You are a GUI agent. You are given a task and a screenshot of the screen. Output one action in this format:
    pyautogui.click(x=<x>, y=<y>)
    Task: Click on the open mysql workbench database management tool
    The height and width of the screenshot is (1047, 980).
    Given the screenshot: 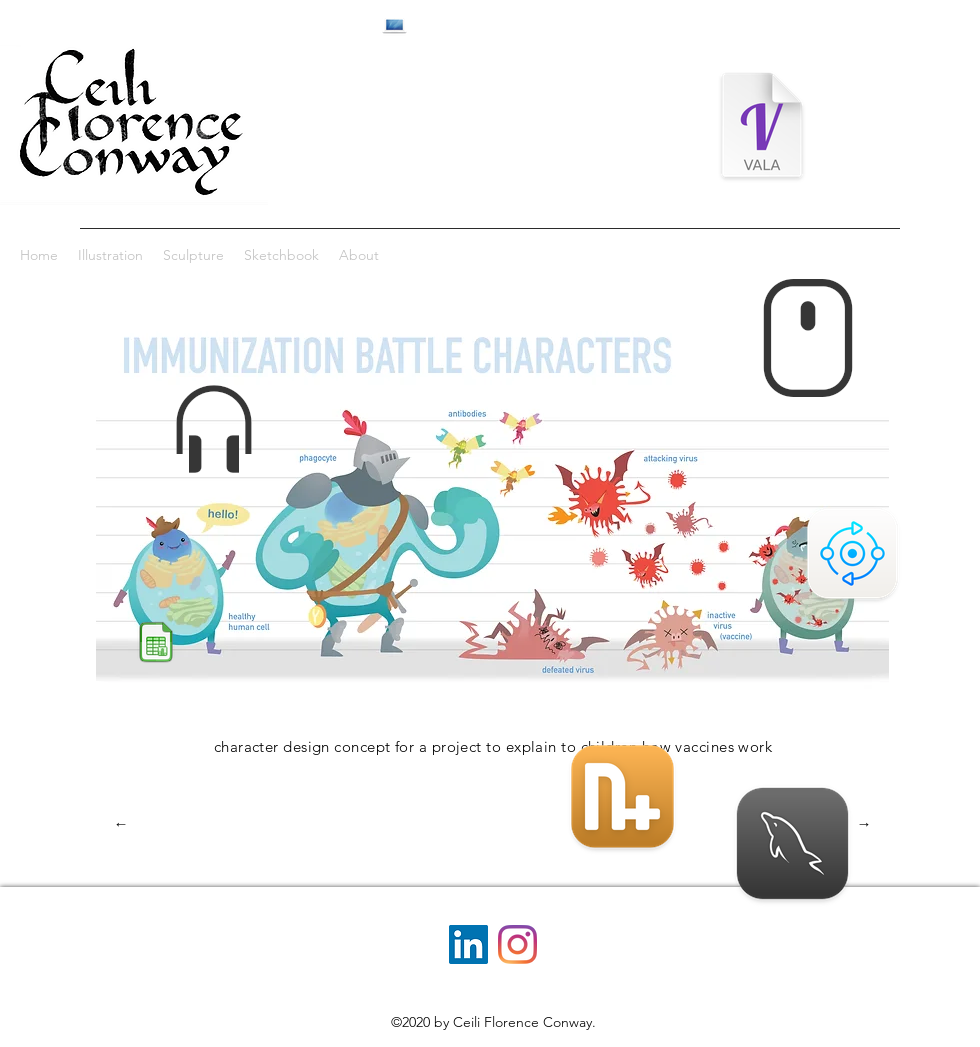 What is the action you would take?
    pyautogui.click(x=792, y=843)
    